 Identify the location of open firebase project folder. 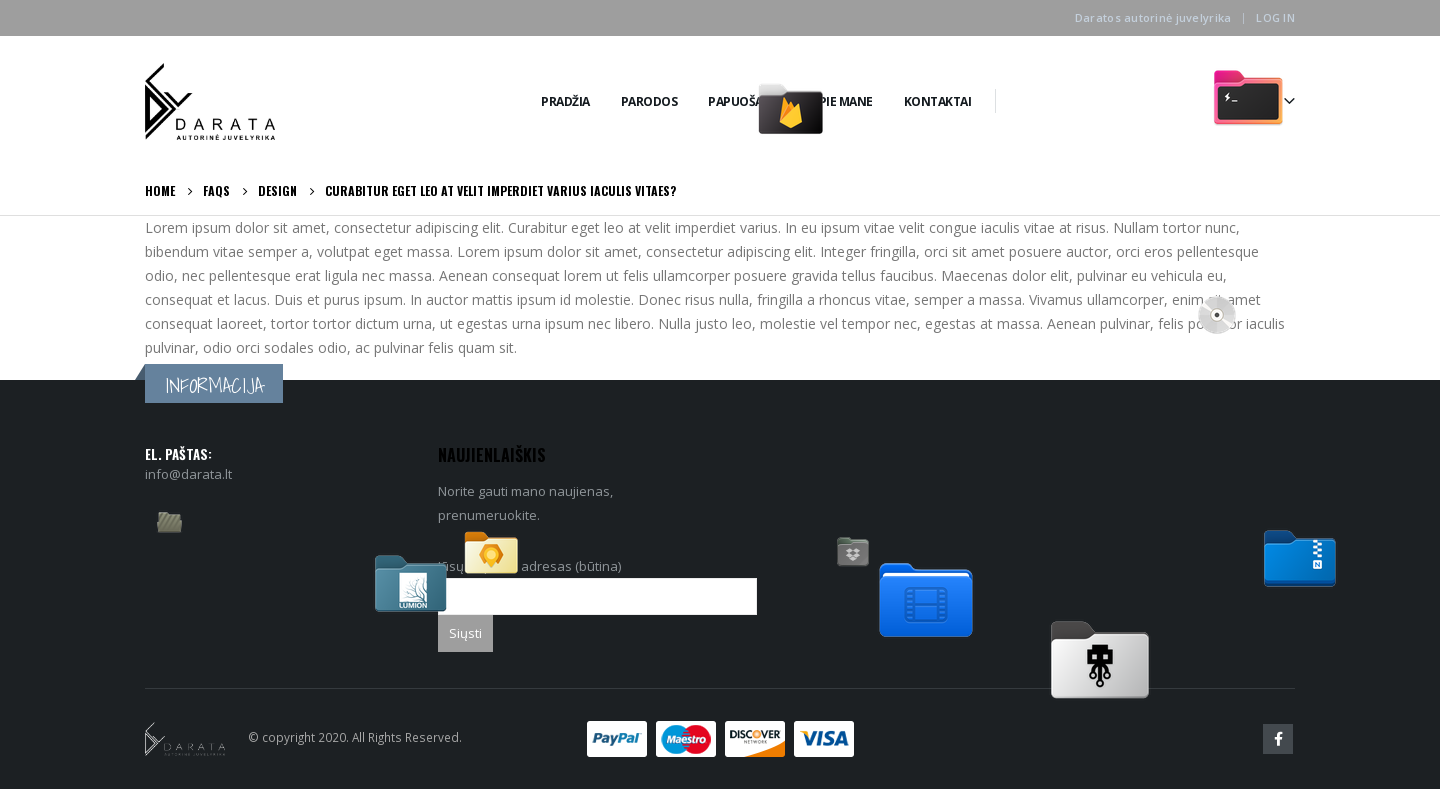
(790, 110).